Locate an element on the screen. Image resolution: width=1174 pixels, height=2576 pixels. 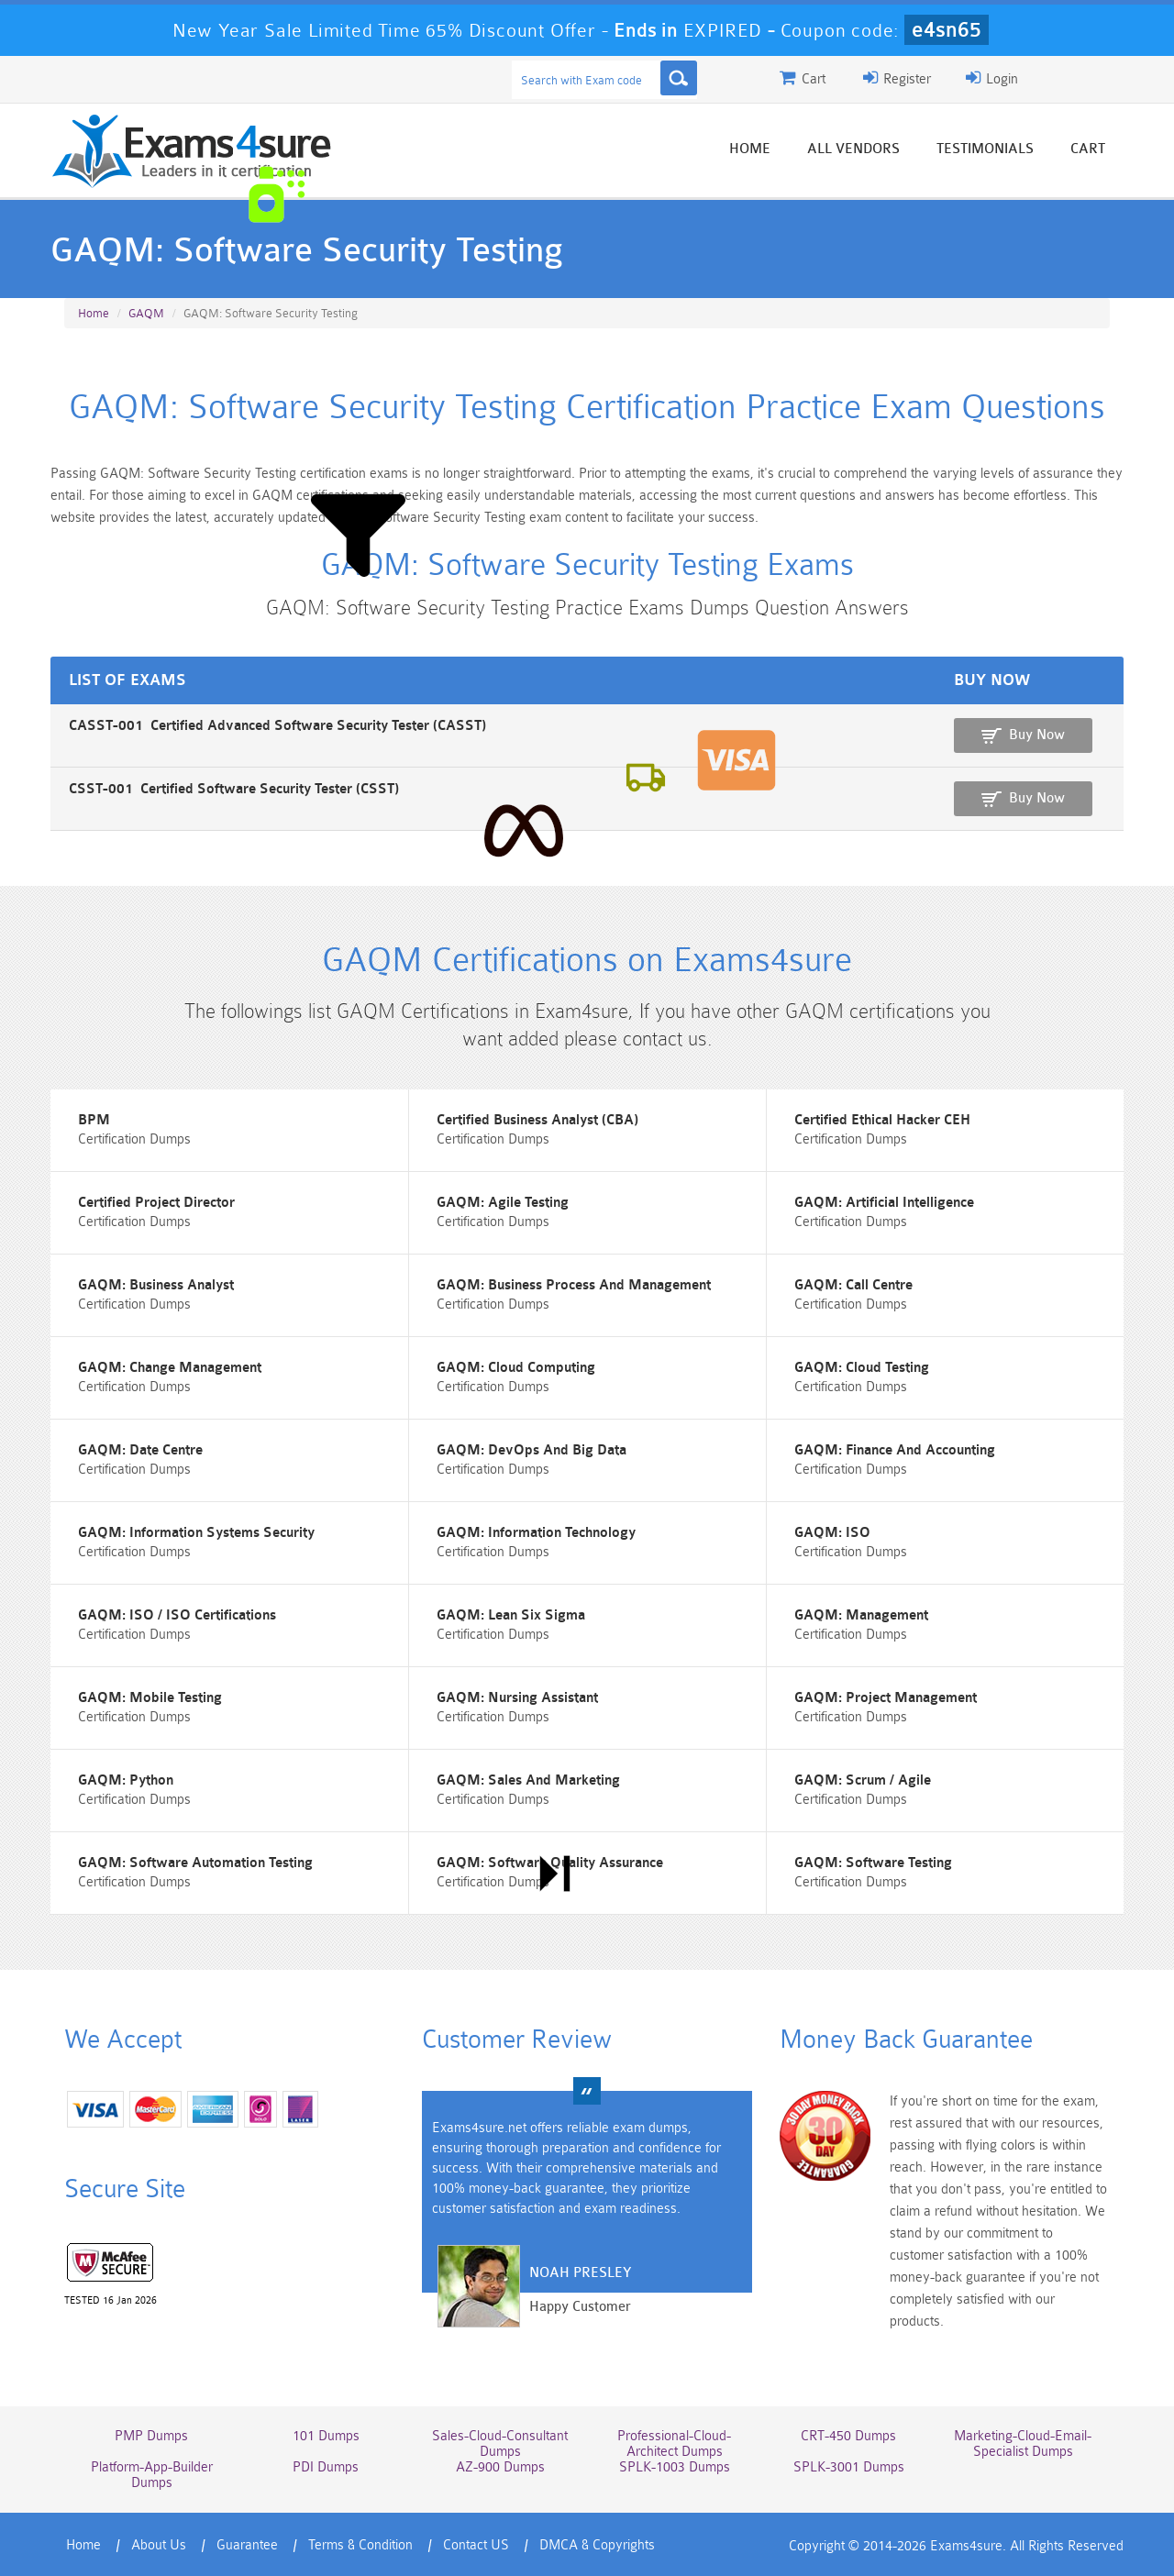
track your delivery status is located at coordinates (646, 776).